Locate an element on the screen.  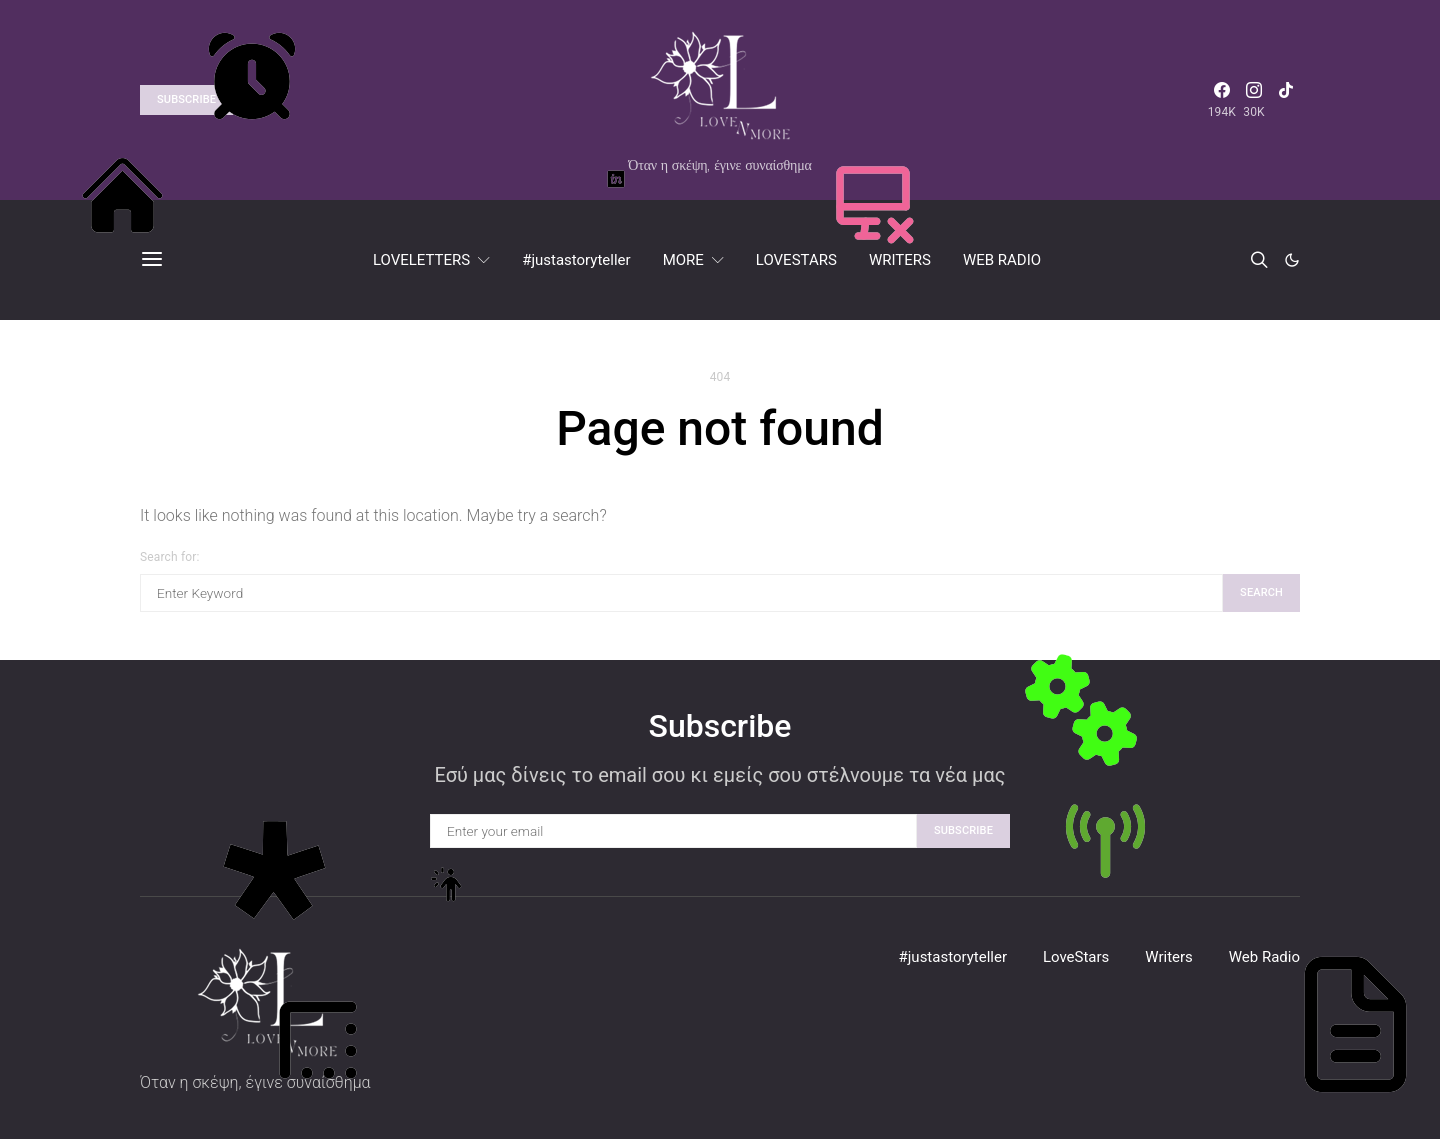
apply border to top and left edges is located at coordinates (318, 1040).